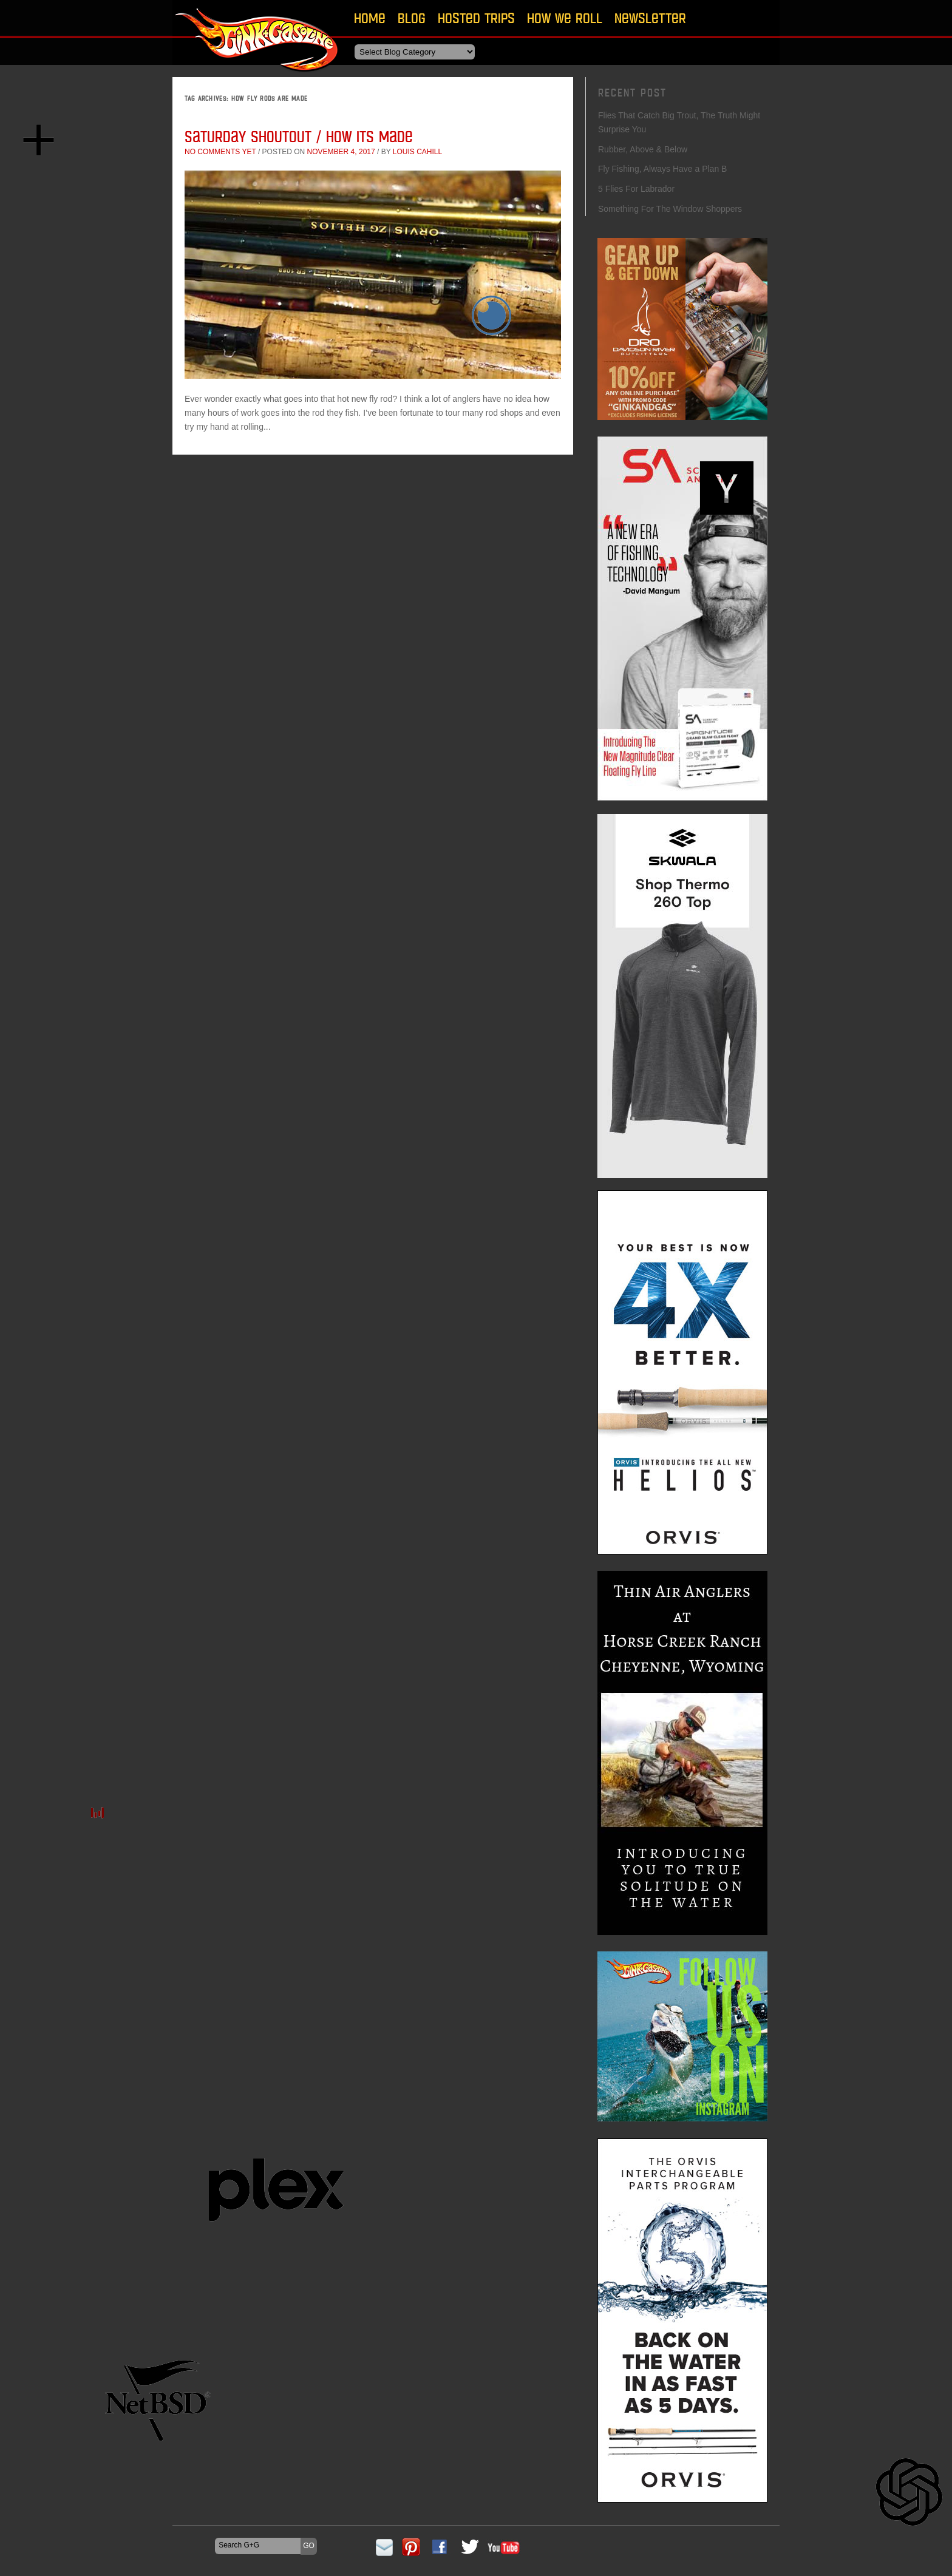 The image size is (952, 2576). I want to click on open the Plex media streaming app, so click(276, 2189).